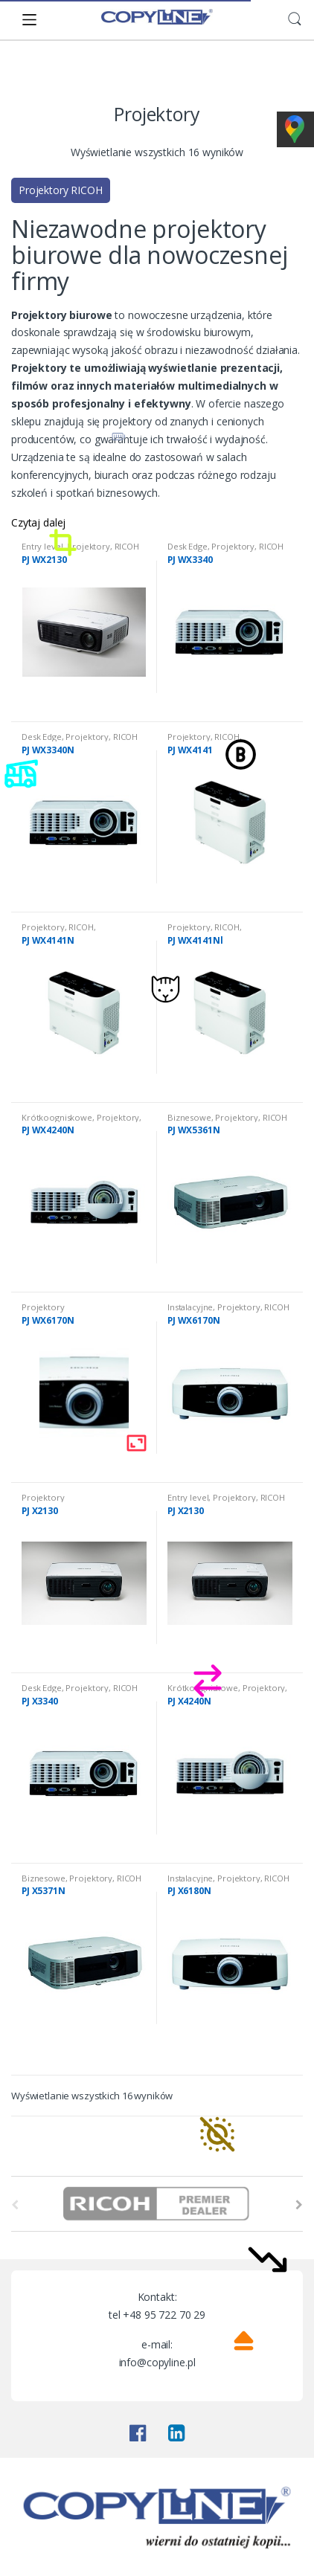 The image size is (314, 2576). Describe the element at coordinates (20, 775) in the screenshot. I see `request a tow truck service` at that location.